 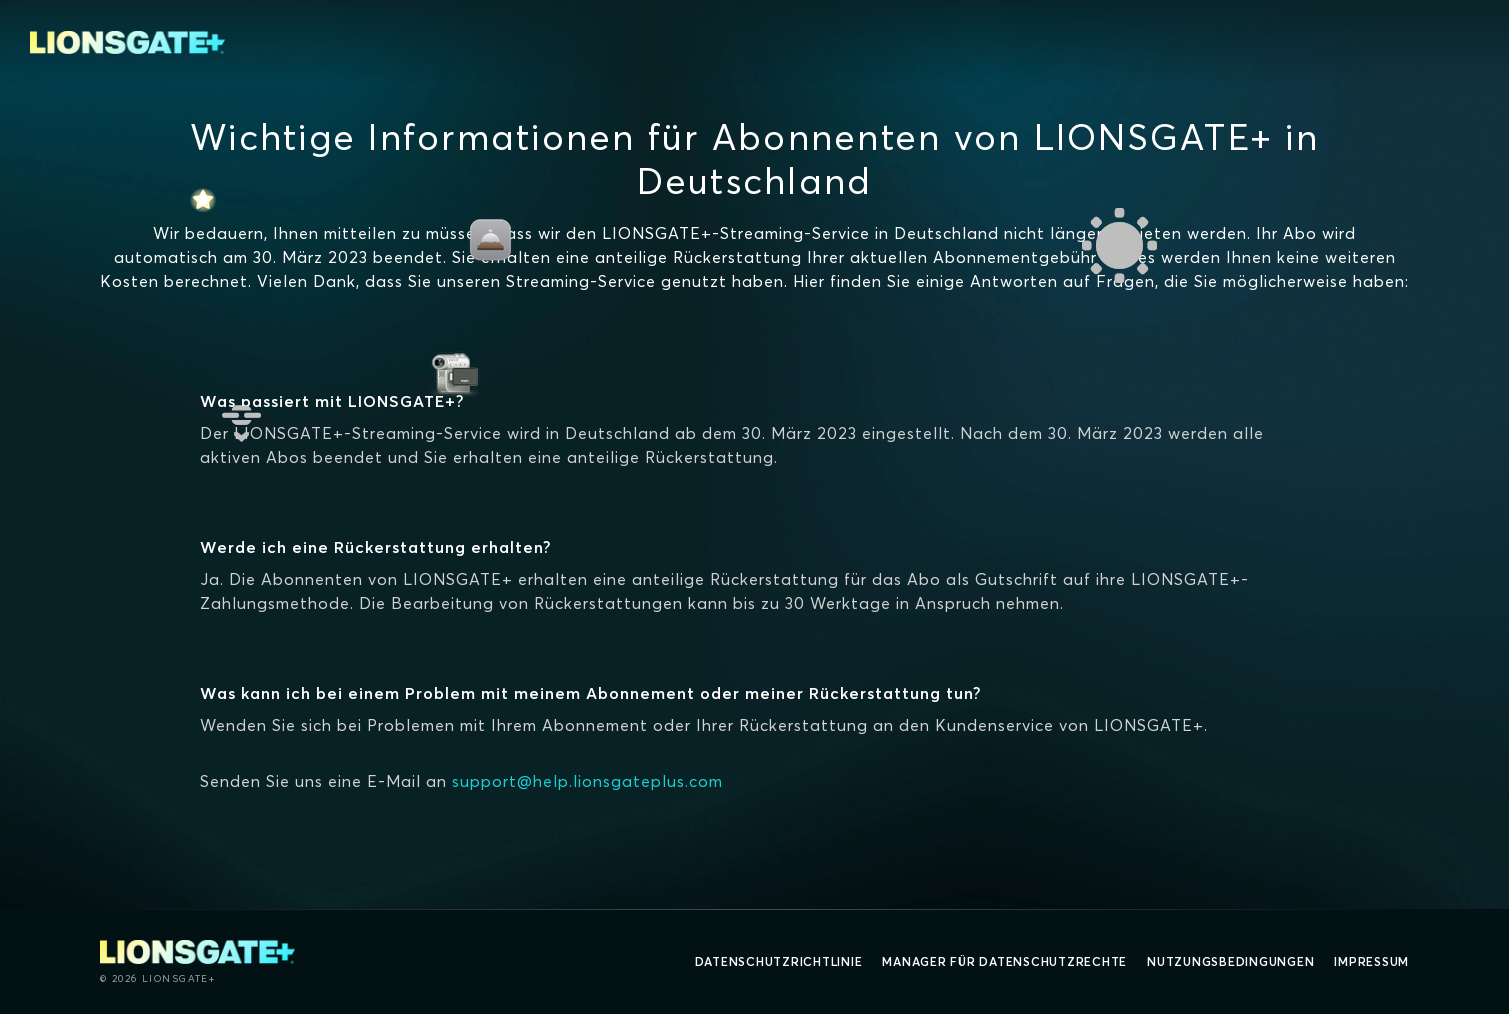 I want to click on access system services preferences, so click(x=490, y=240).